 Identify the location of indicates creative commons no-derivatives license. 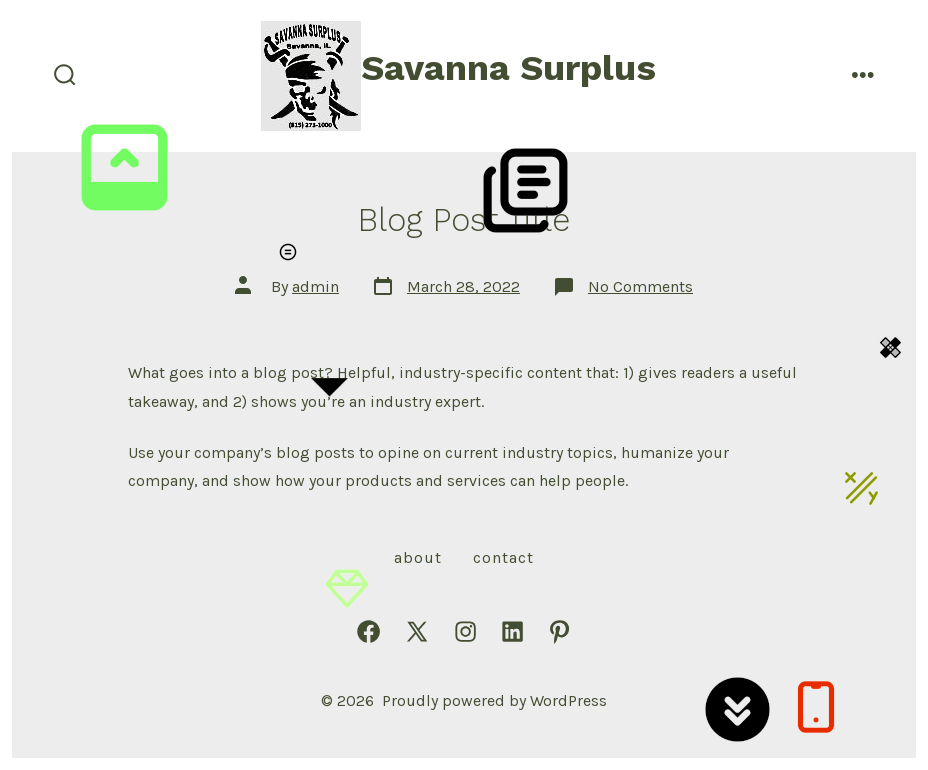
(288, 252).